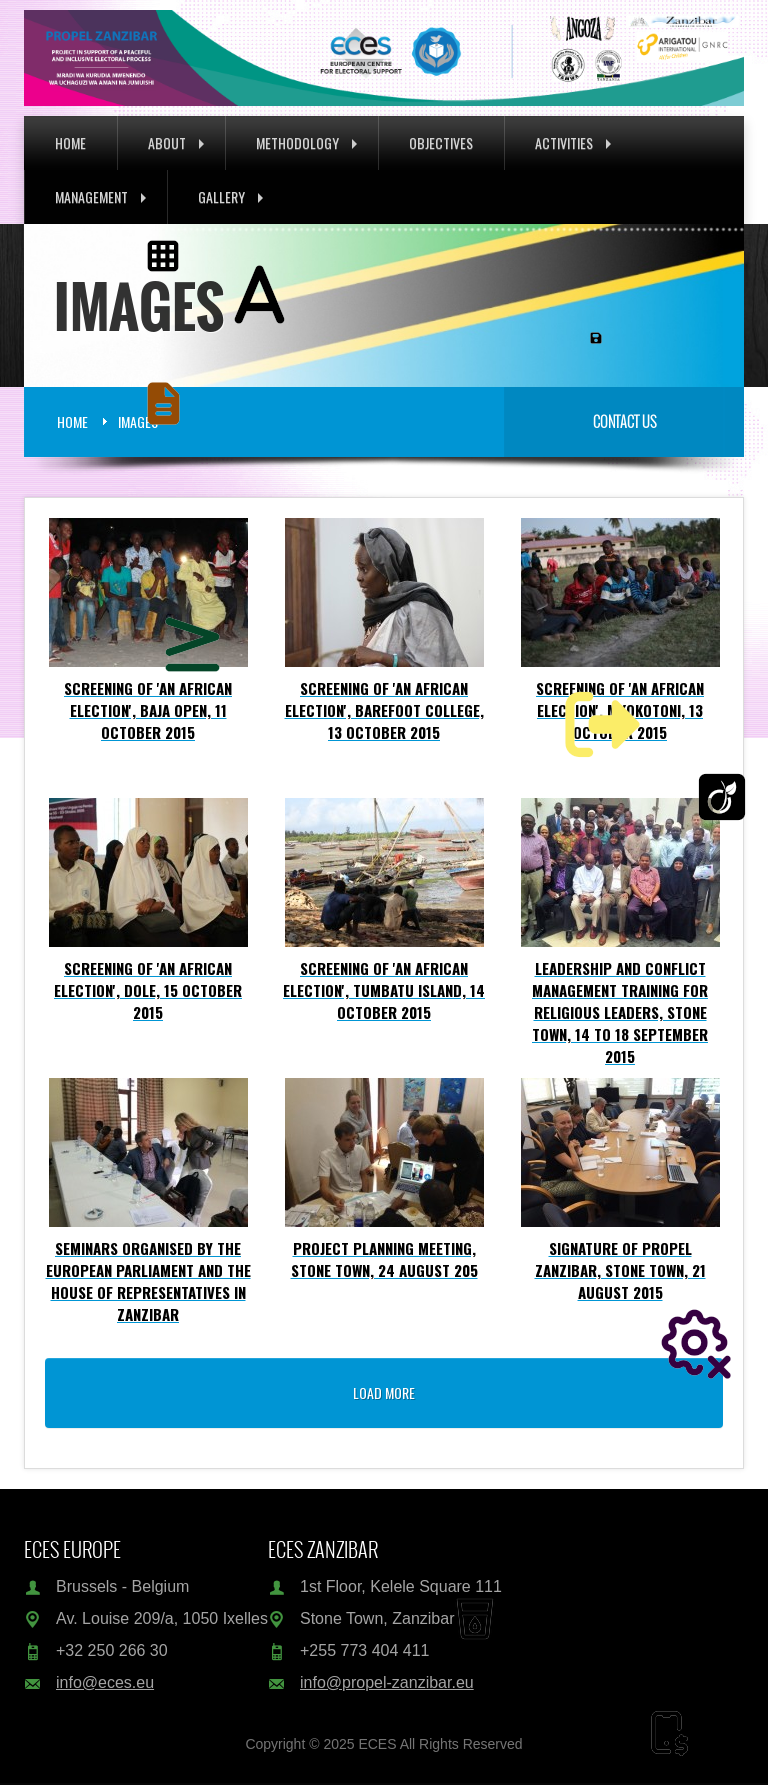  Describe the element at coordinates (666, 1732) in the screenshot. I see `mobile payment or banking app` at that location.